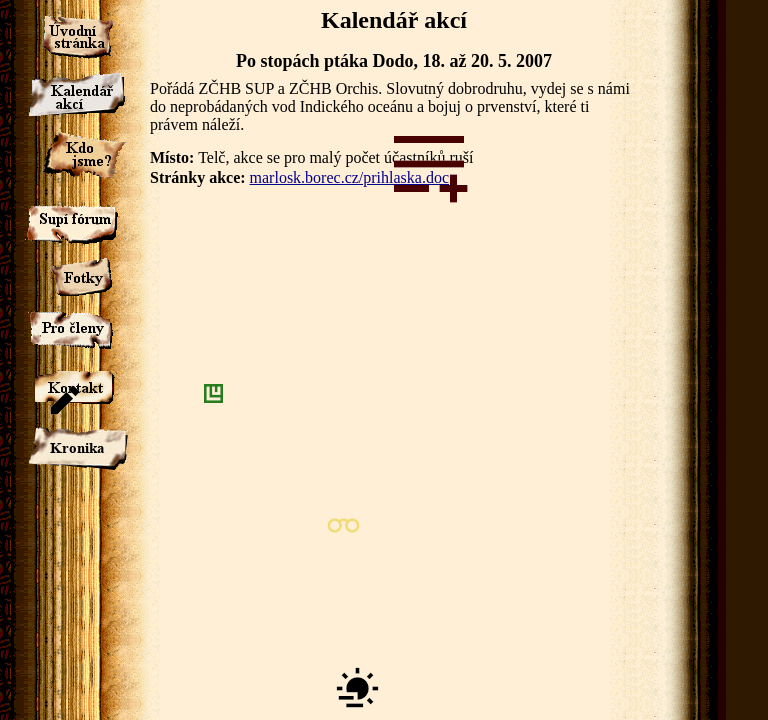 The height and width of the screenshot is (720, 768). What do you see at coordinates (213, 393) in the screenshot?
I see `ludwig brand logo` at bounding box center [213, 393].